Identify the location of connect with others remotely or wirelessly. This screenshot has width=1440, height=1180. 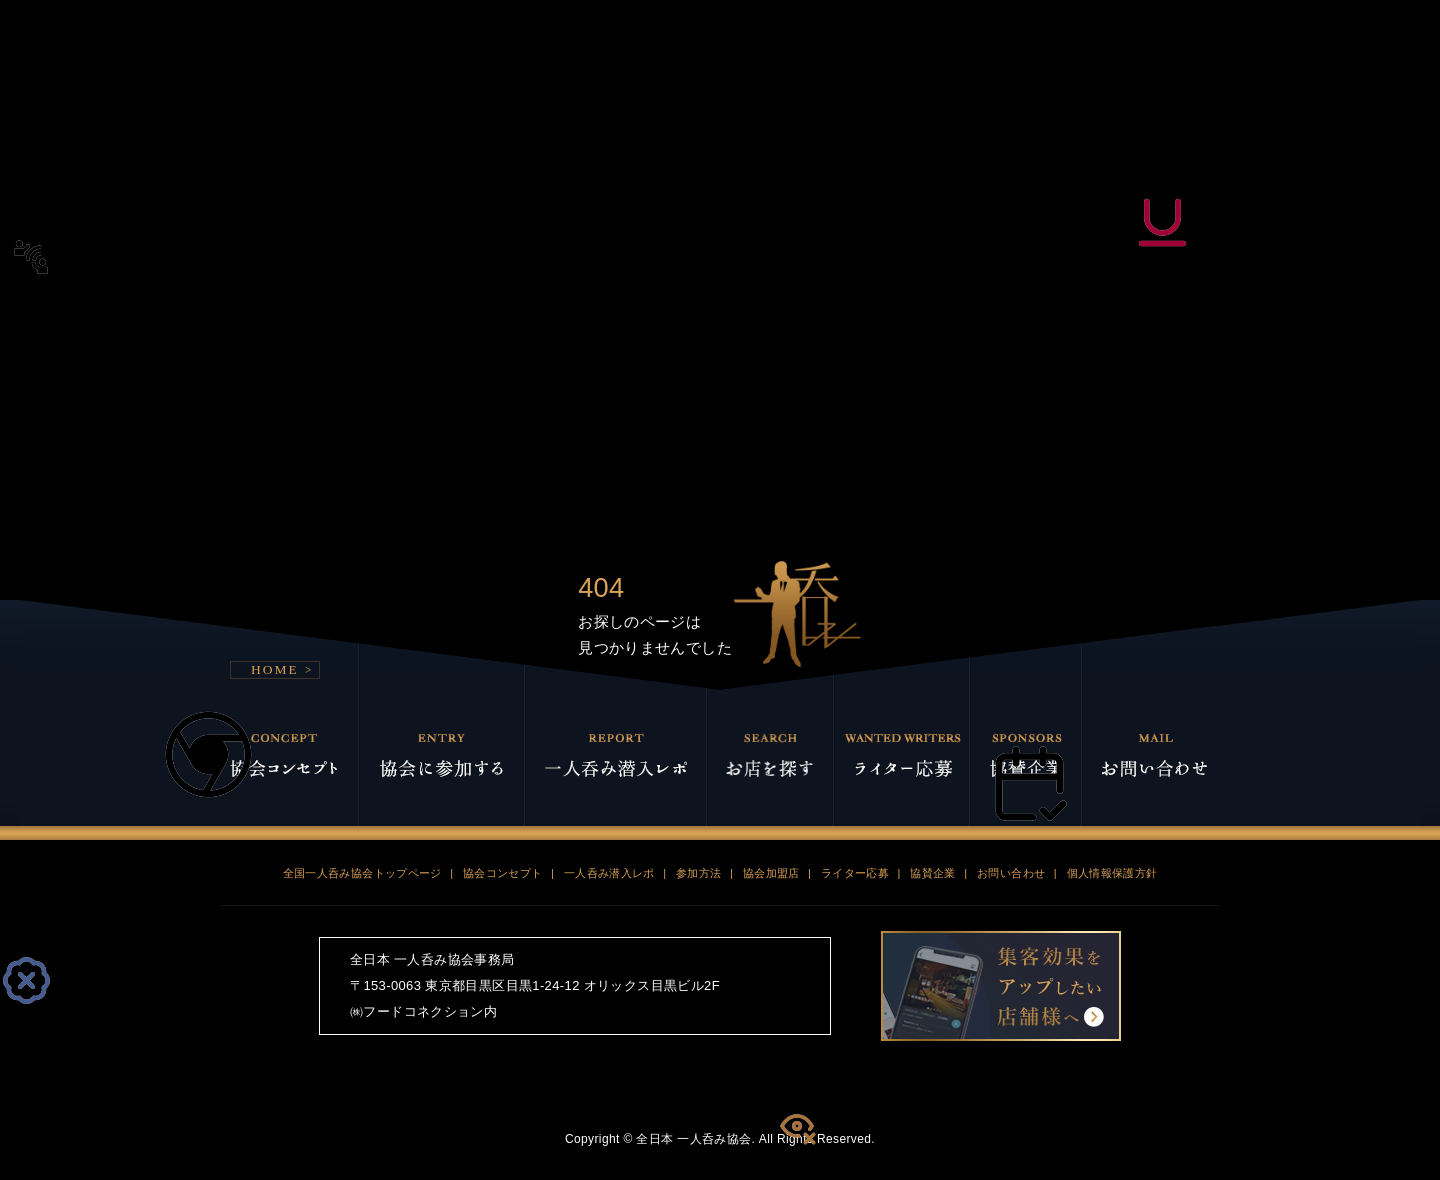
(31, 257).